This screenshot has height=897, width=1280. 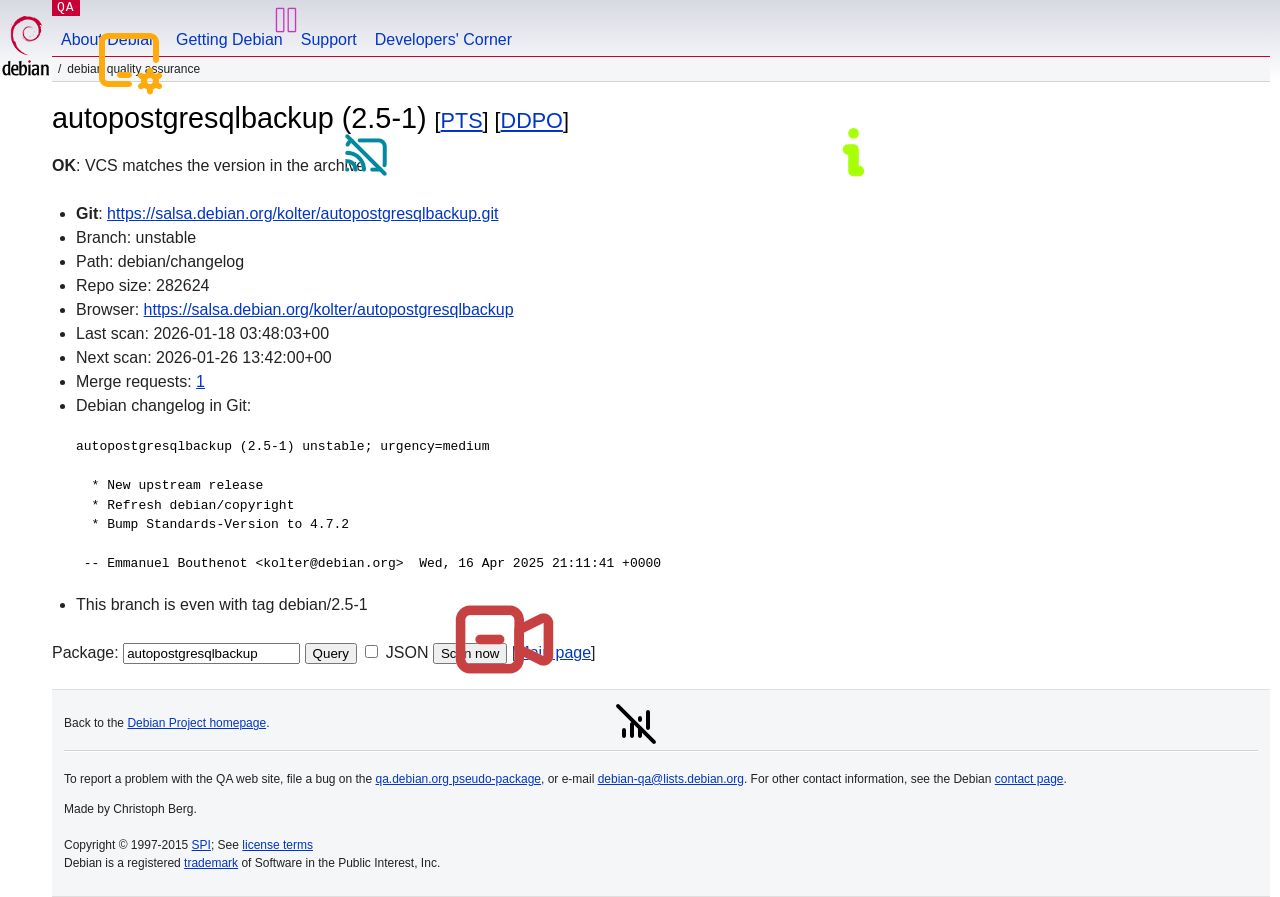 What do you see at coordinates (366, 155) in the screenshot?
I see `screen casting is unavailable or disabled` at bounding box center [366, 155].